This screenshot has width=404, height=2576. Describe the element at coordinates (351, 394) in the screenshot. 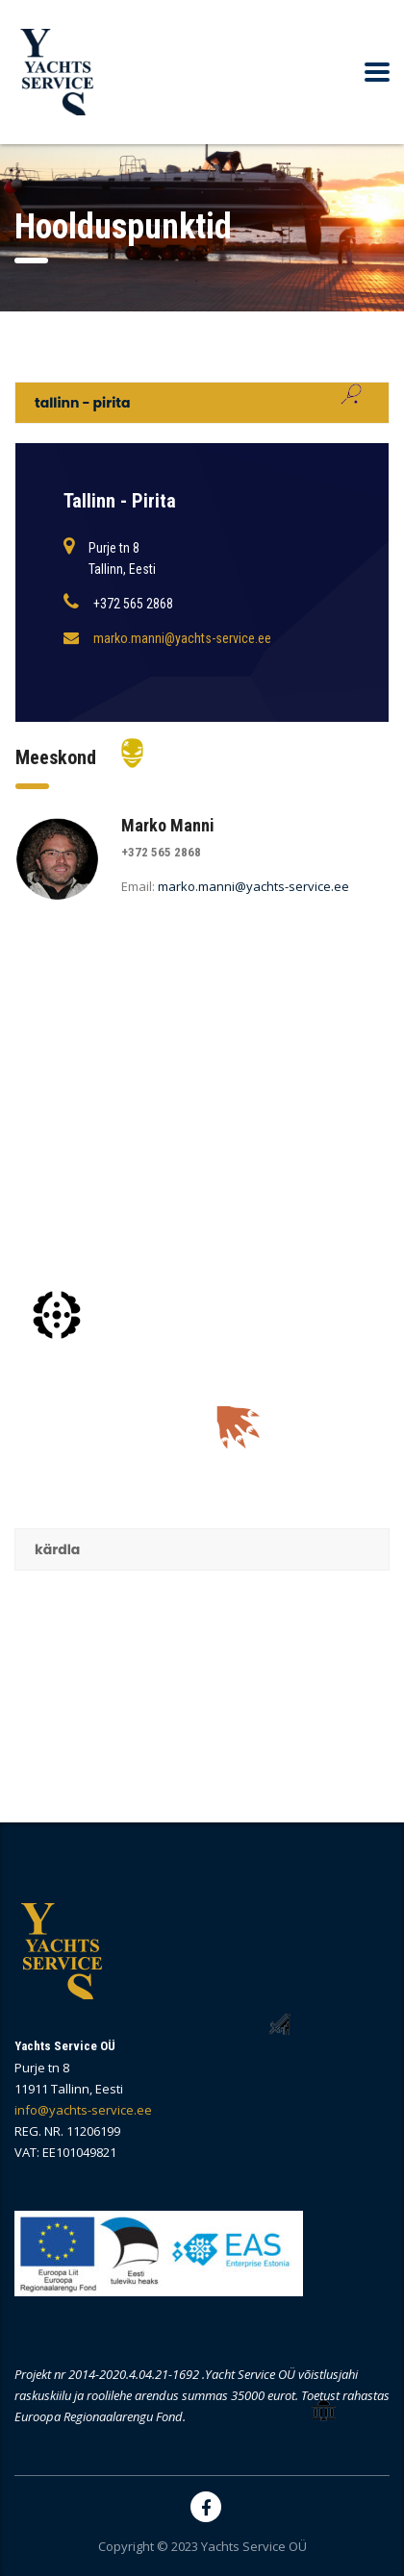

I see `access tennis or racket sports games` at that location.